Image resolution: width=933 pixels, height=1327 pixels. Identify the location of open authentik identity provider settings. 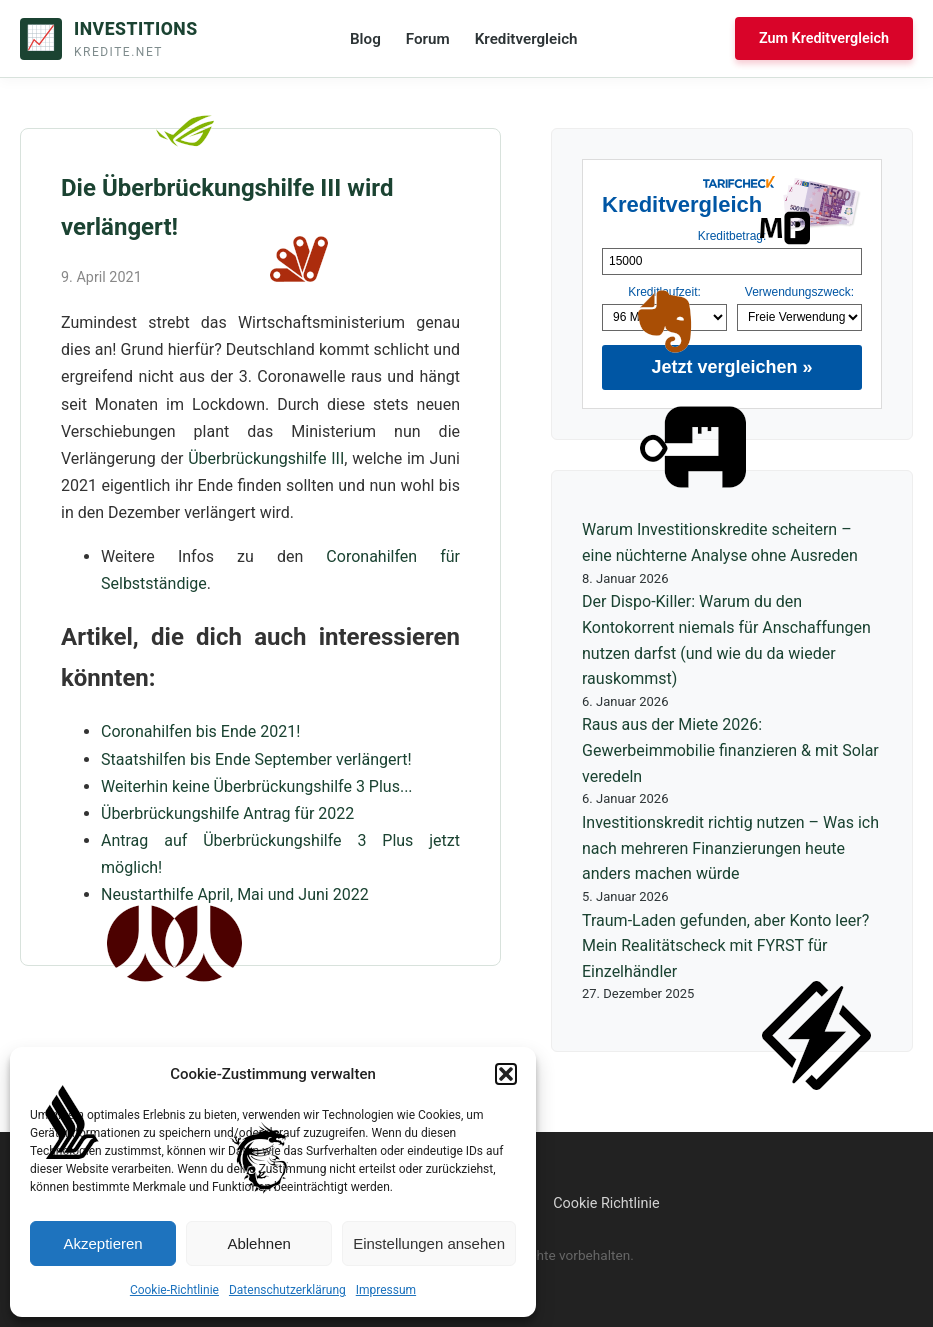
(693, 447).